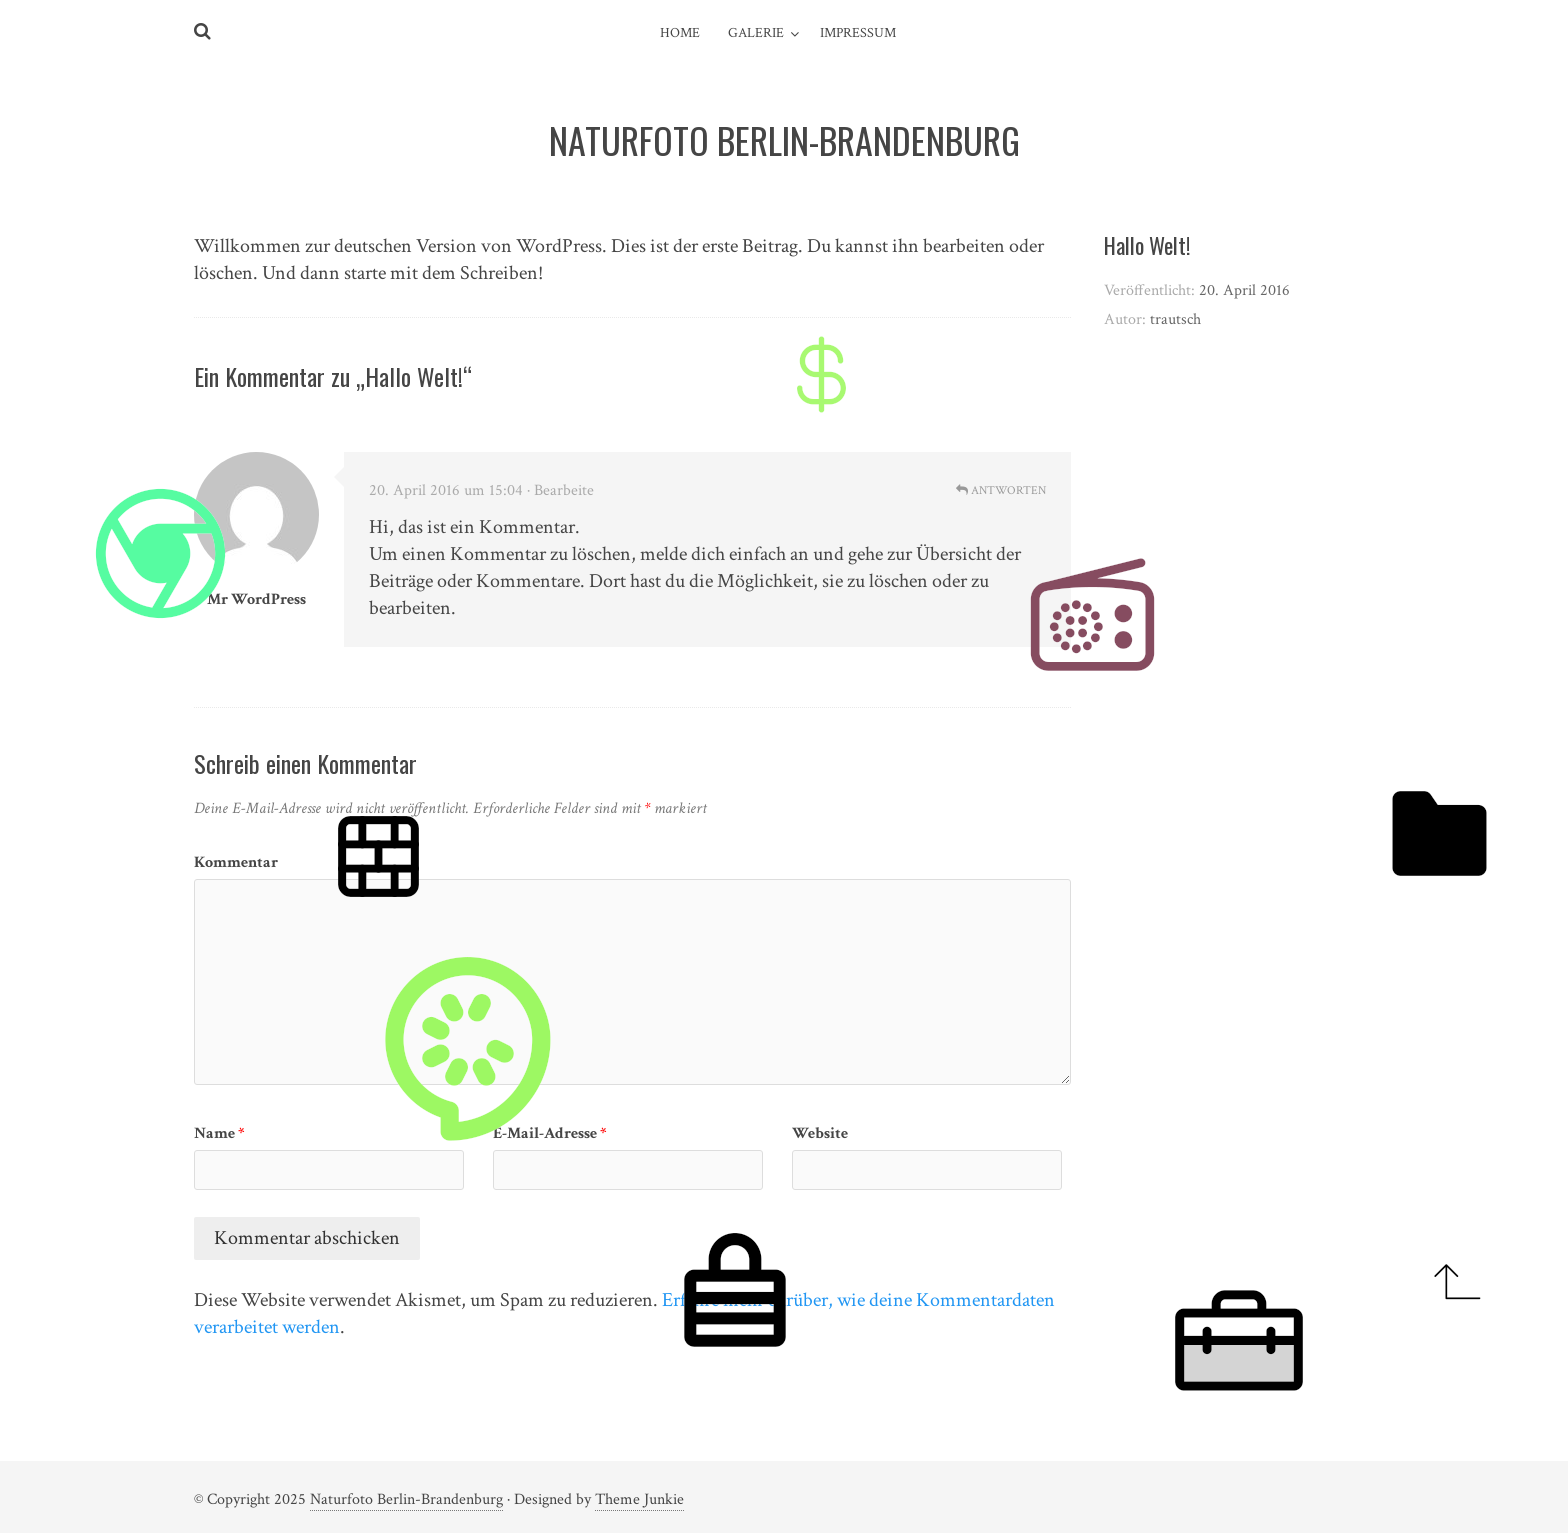 Image resolution: width=1568 pixels, height=1533 pixels. I want to click on open folder or directory, so click(1439, 833).